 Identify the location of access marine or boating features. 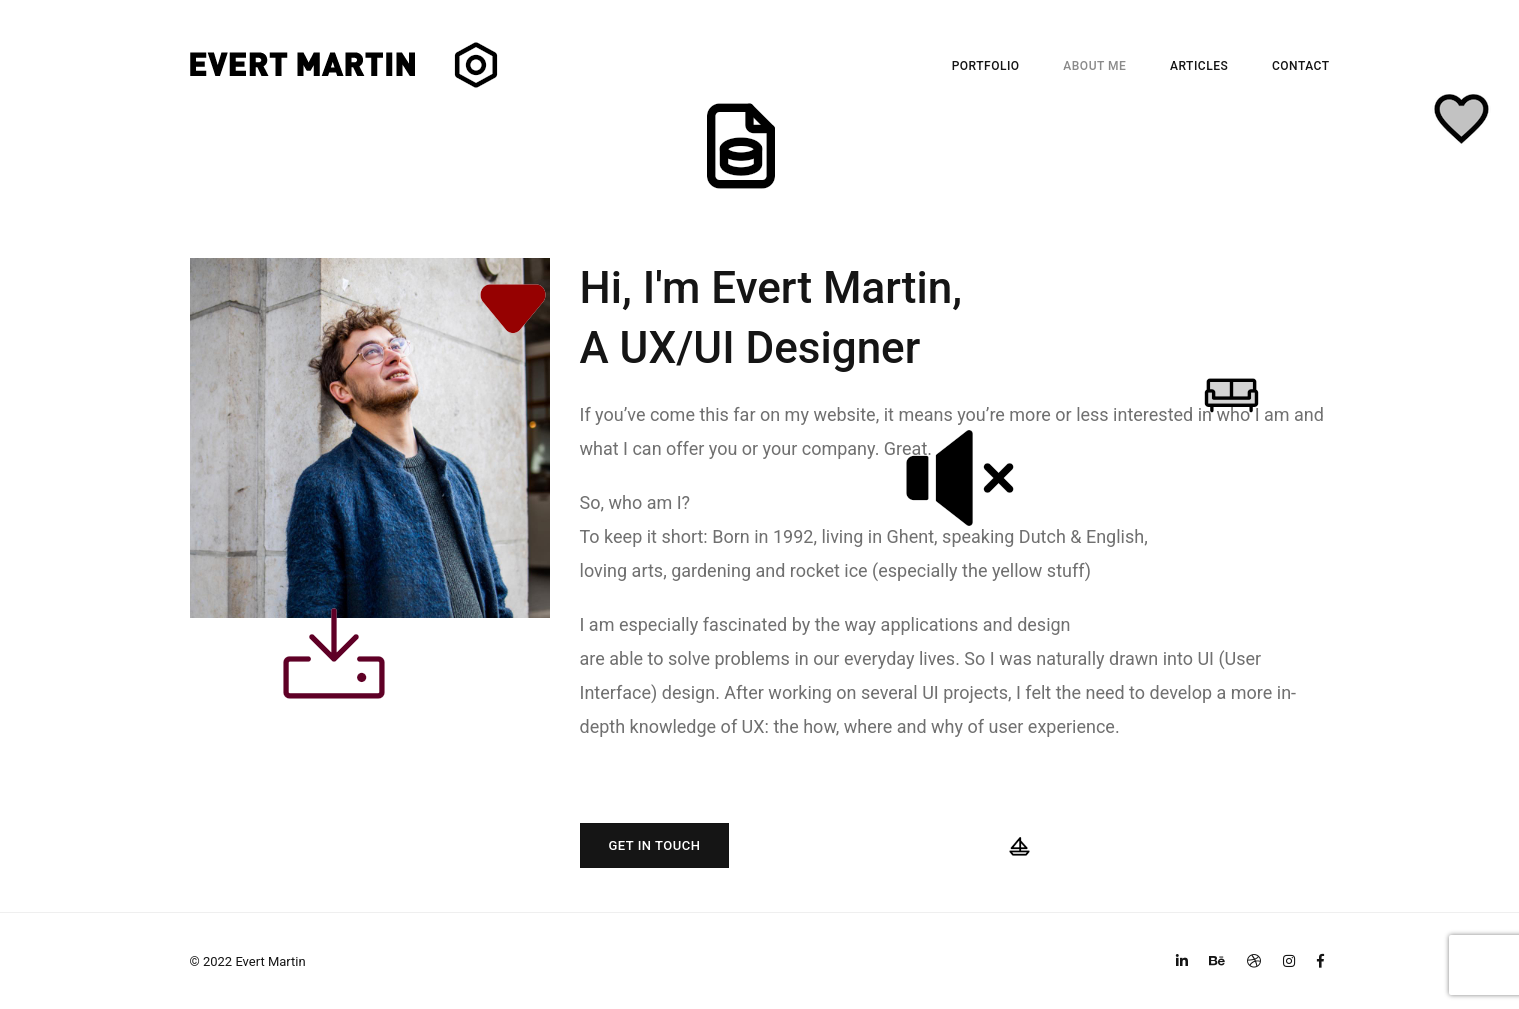
(1019, 847).